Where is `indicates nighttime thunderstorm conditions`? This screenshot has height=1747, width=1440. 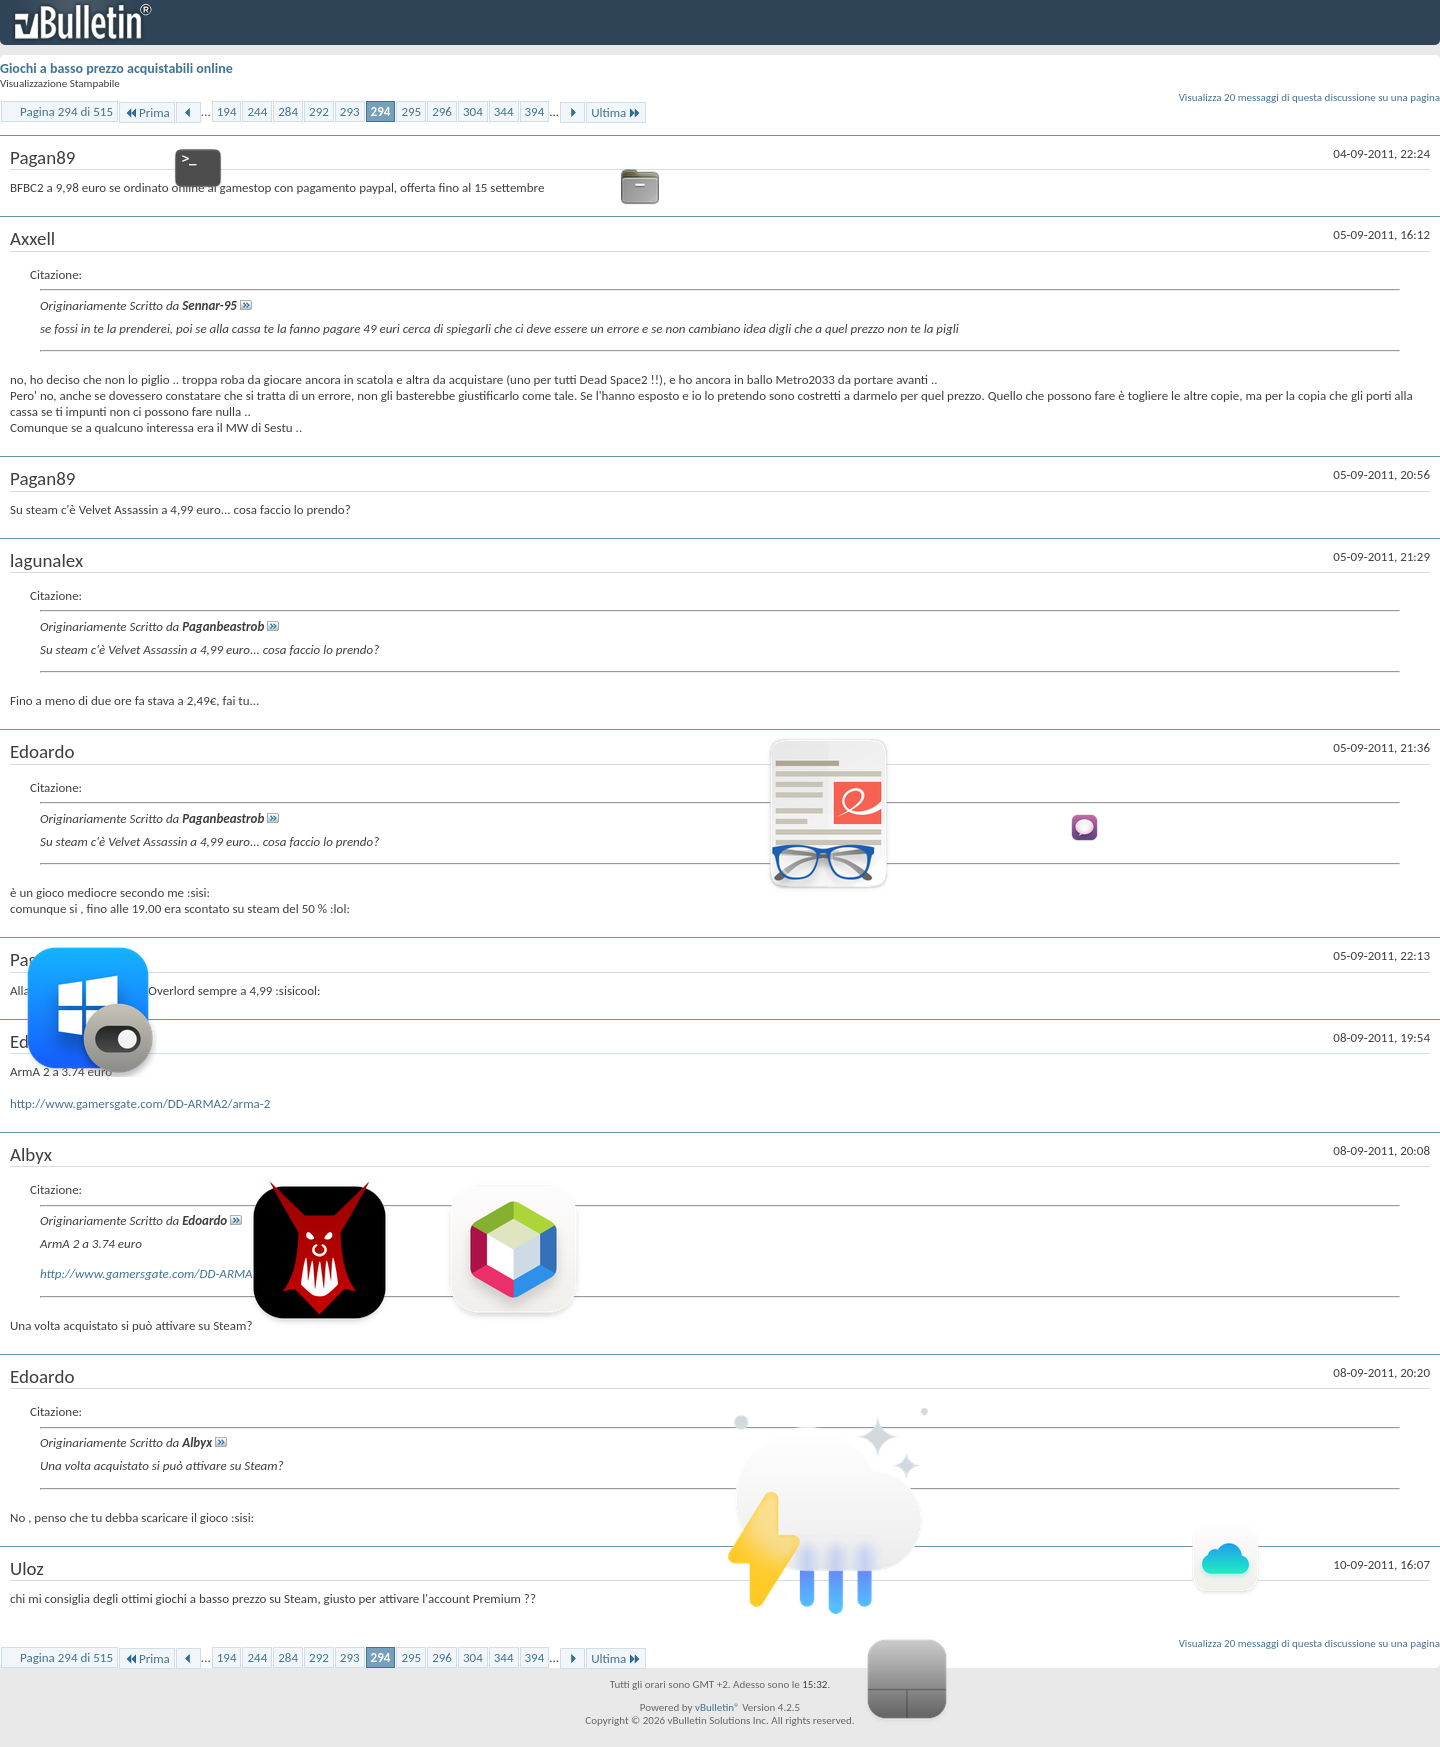 indicates nighttime thunderstorm conditions is located at coordinates (828, 1511).